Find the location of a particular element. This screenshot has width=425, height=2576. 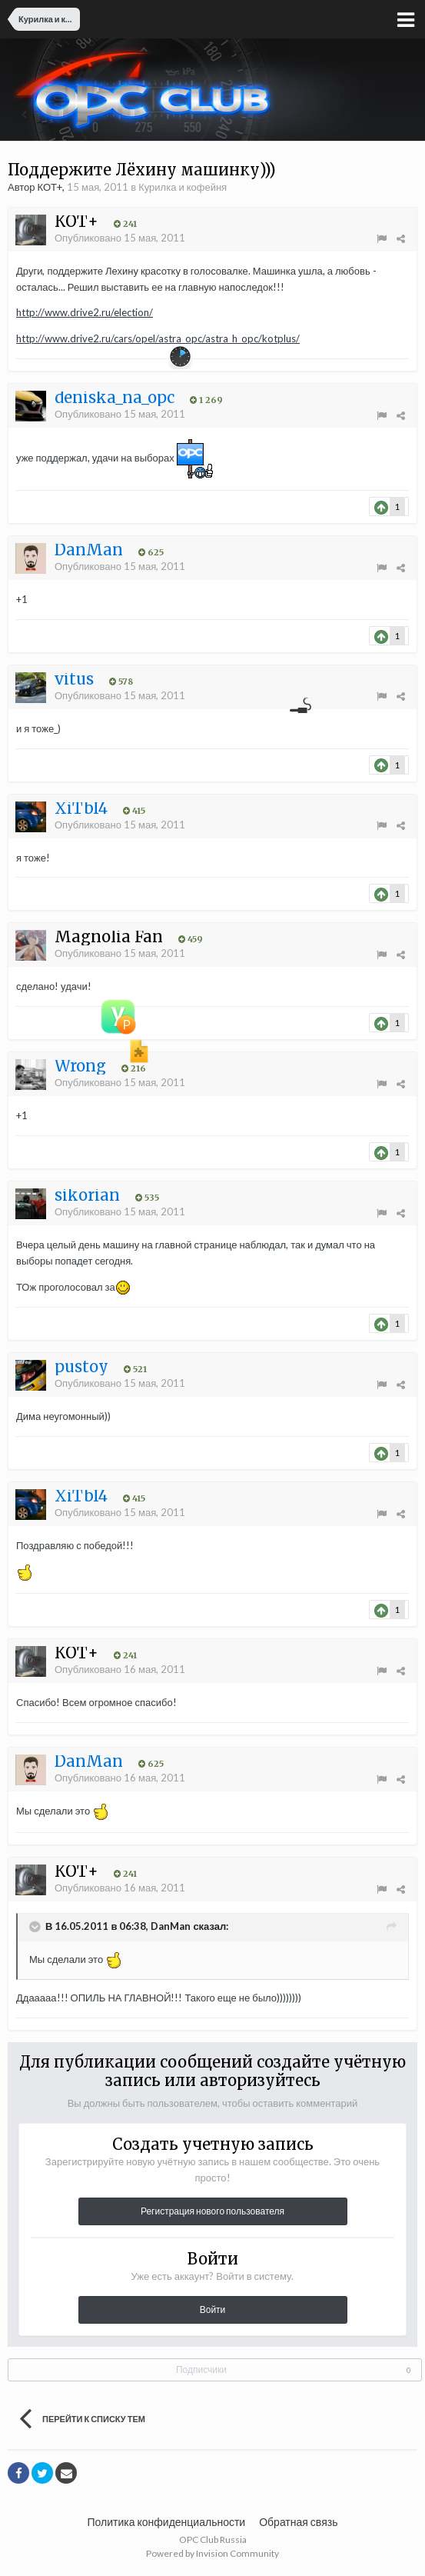

audio output via headphones is located at coordinates (300, 708).